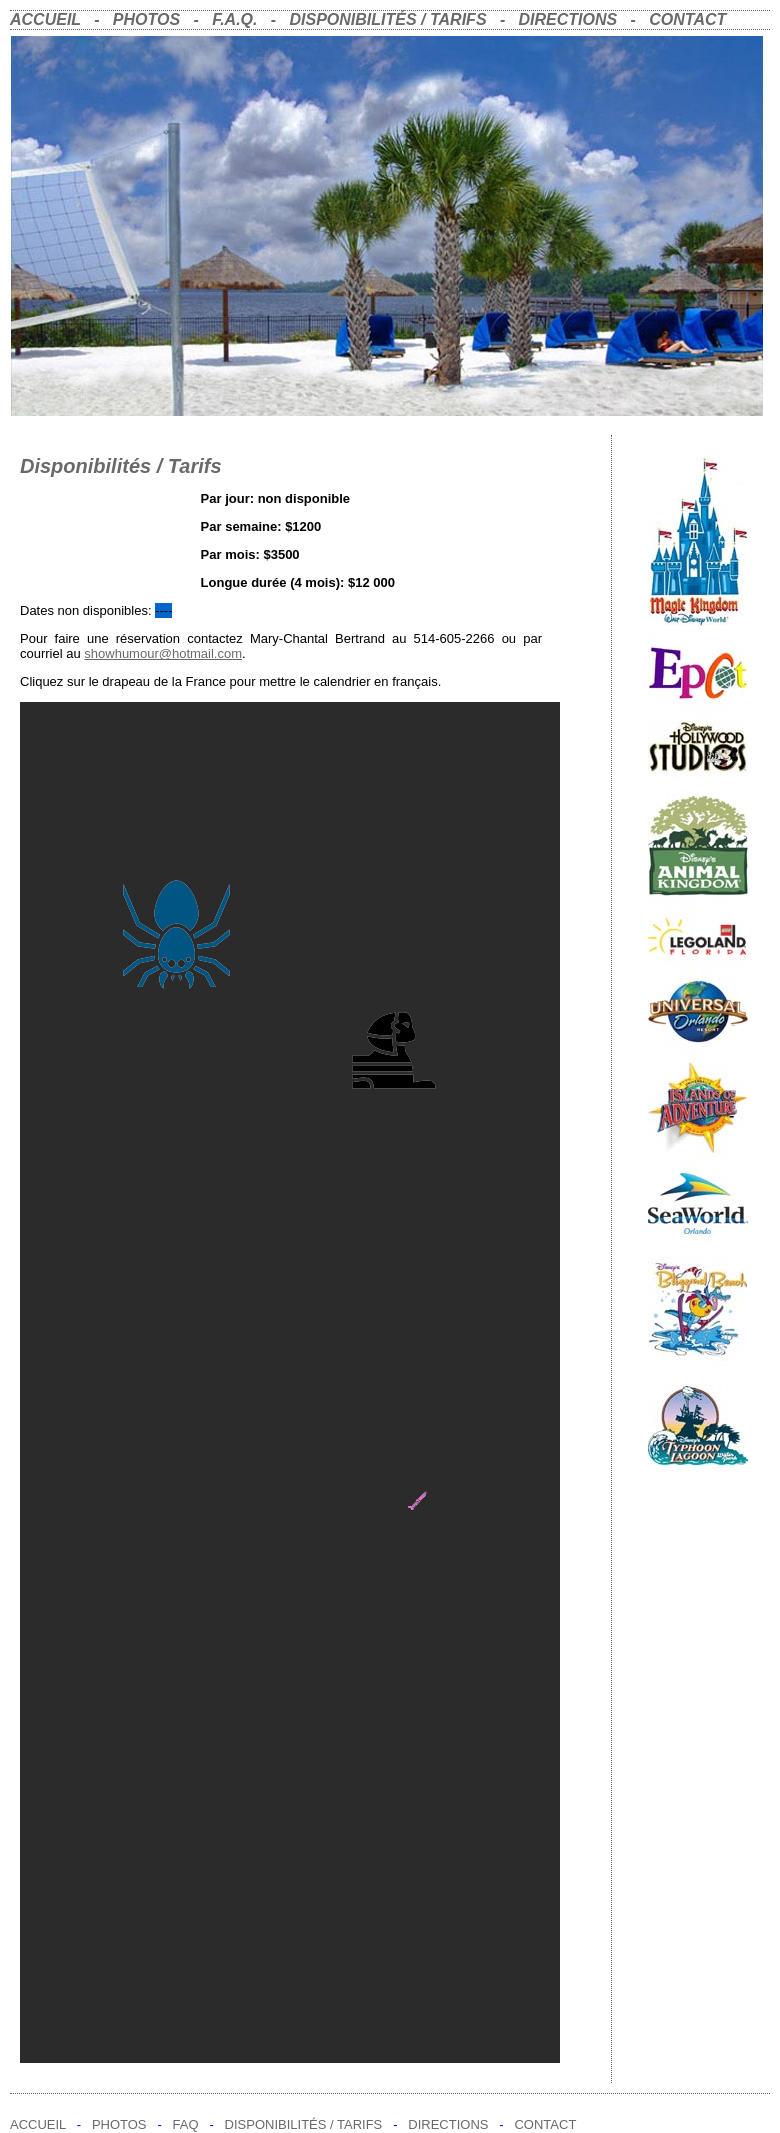 This screenshot has width=780, height=2133. I want to click on equip a bone knife weapon, so click(417, 1500).